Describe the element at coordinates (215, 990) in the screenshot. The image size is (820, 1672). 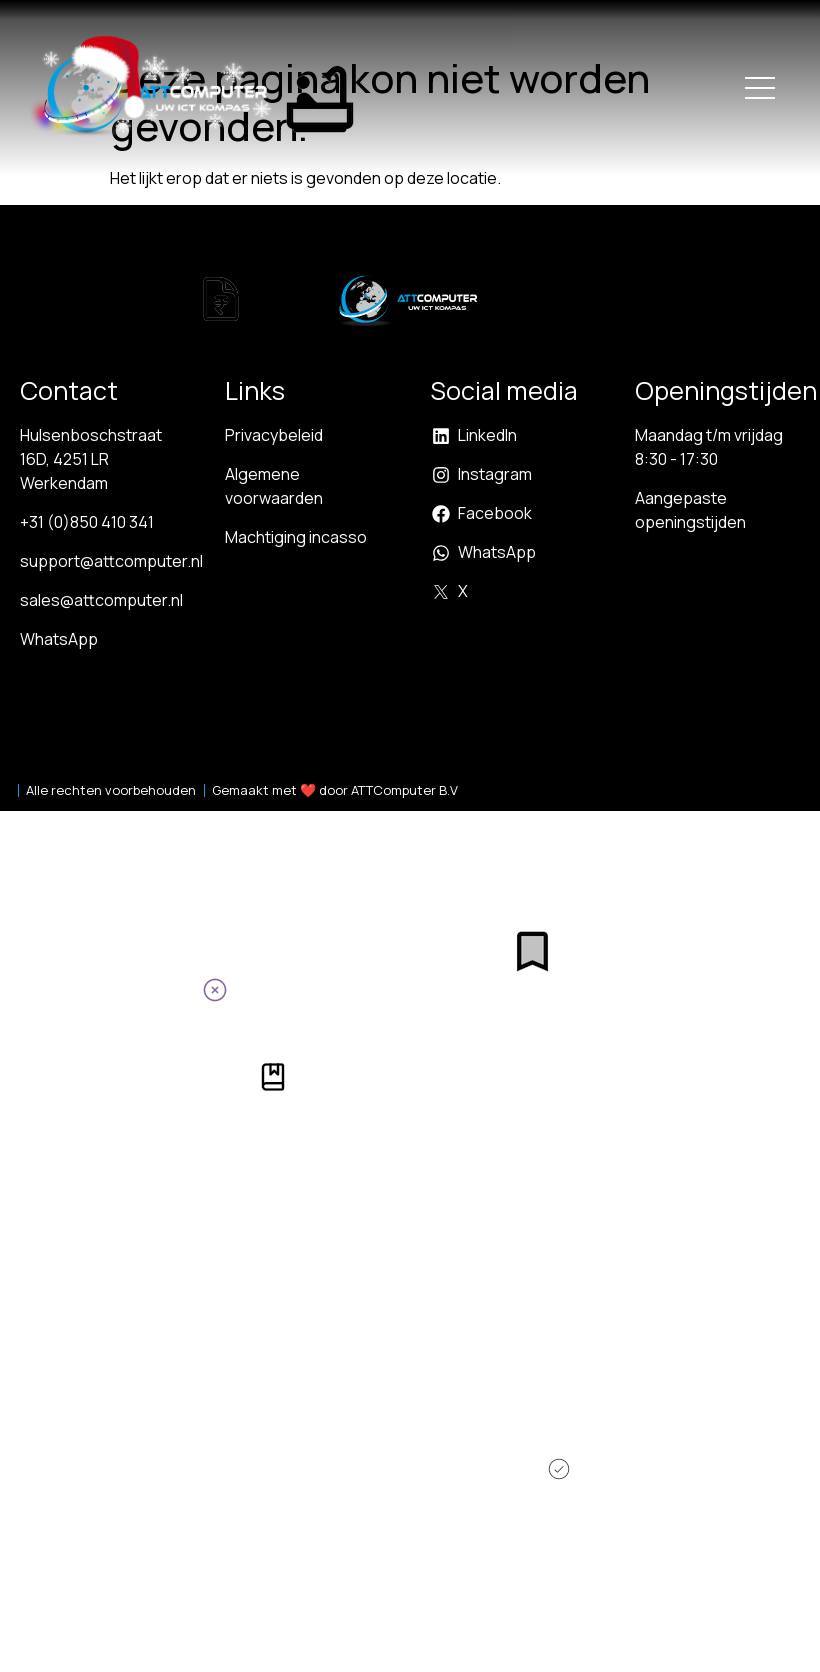
I see `close or dismiss a dialog` at that location.